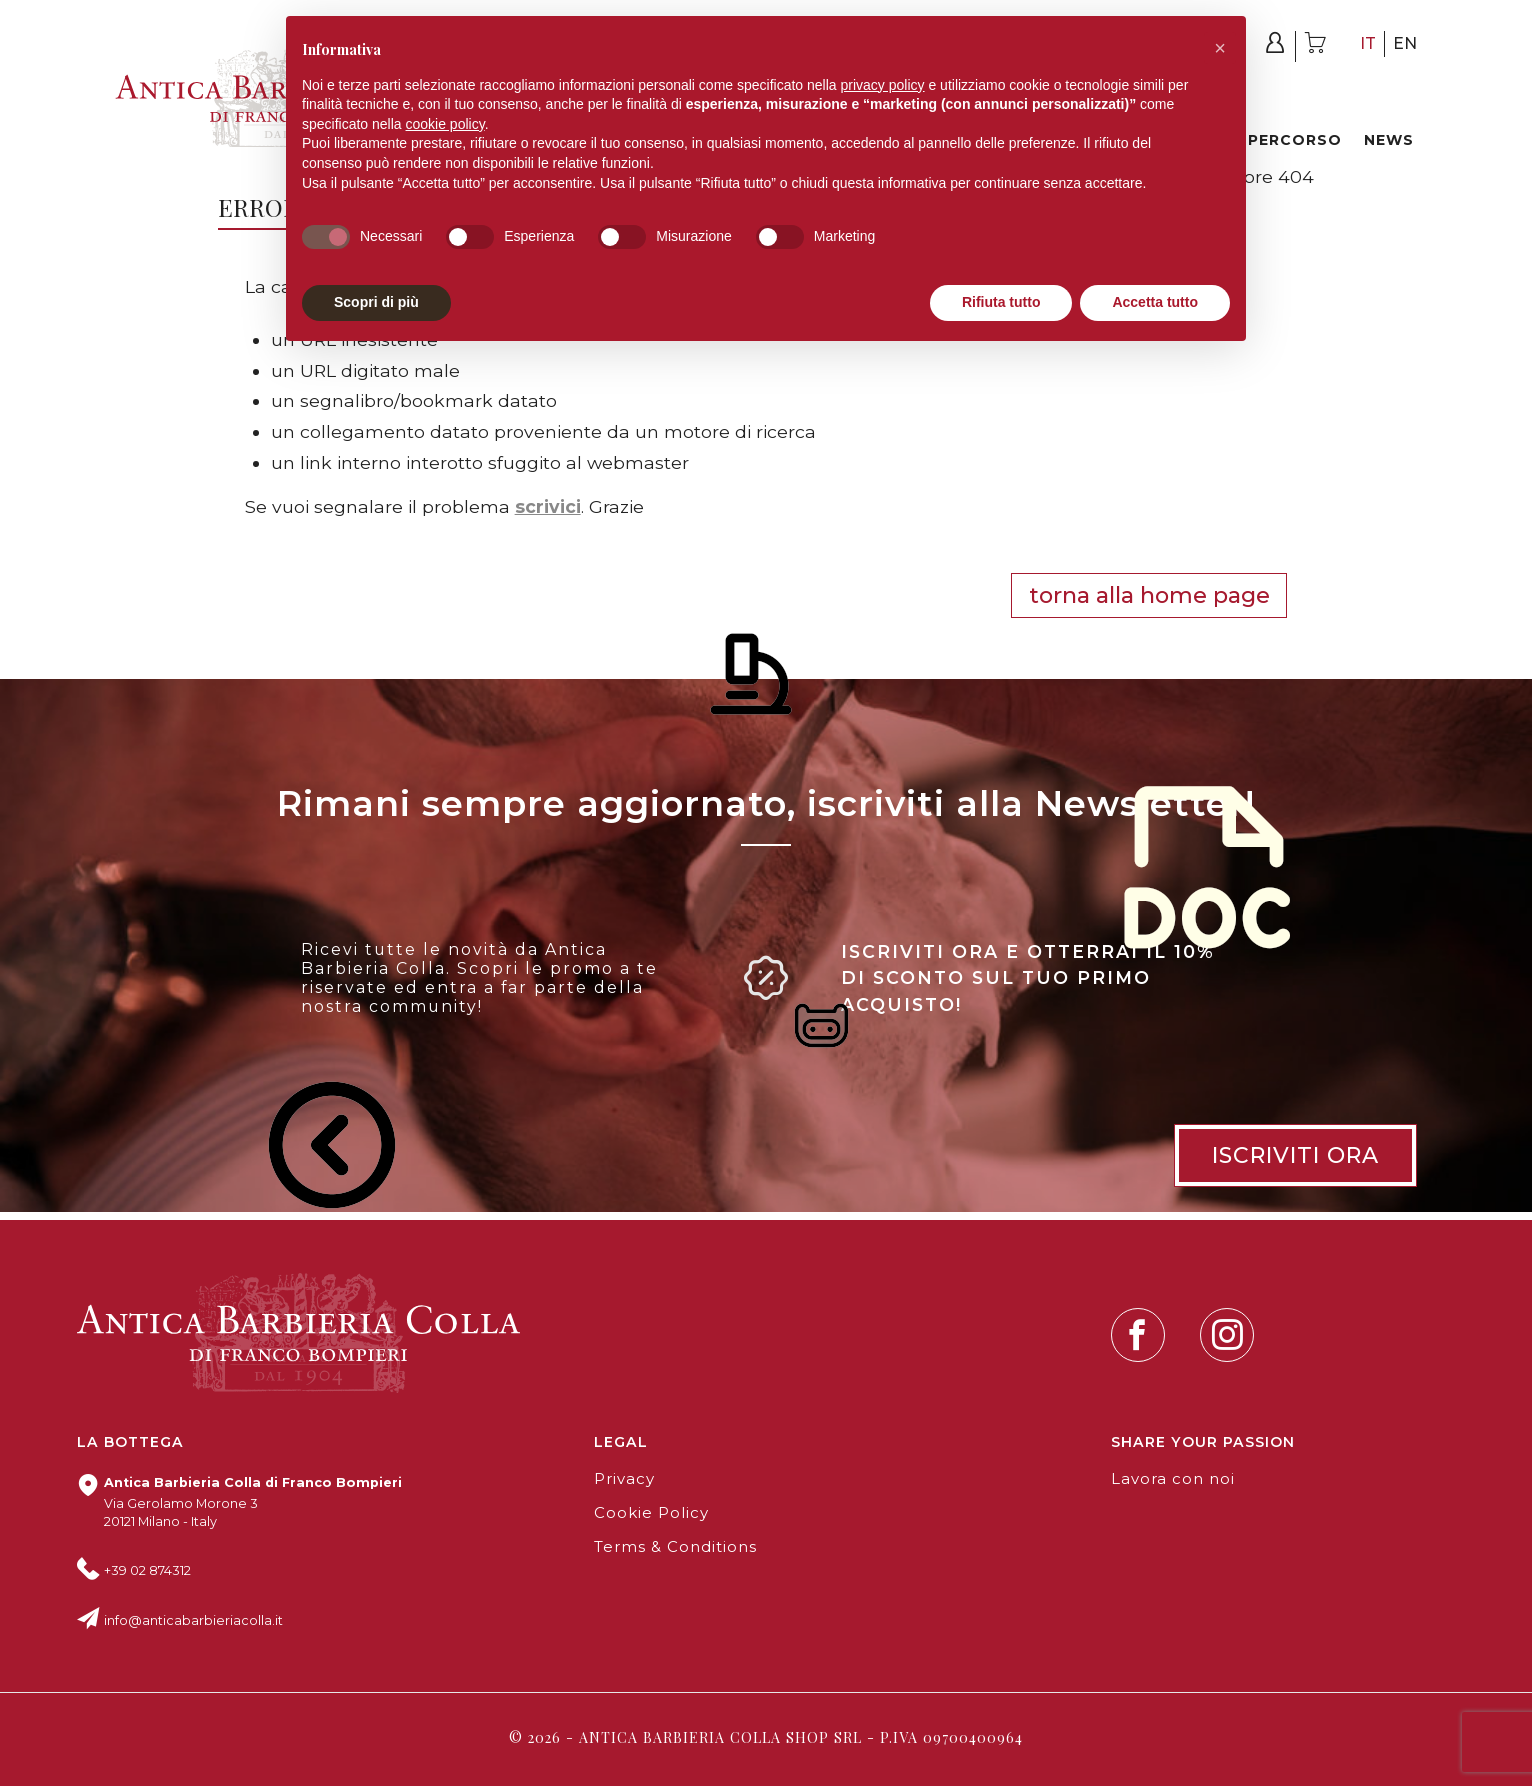 The image size is (1532, 1786). Describe the element at coordinates (751, 677) in the screenshot. I see `access research or laboratory tools` at that location.